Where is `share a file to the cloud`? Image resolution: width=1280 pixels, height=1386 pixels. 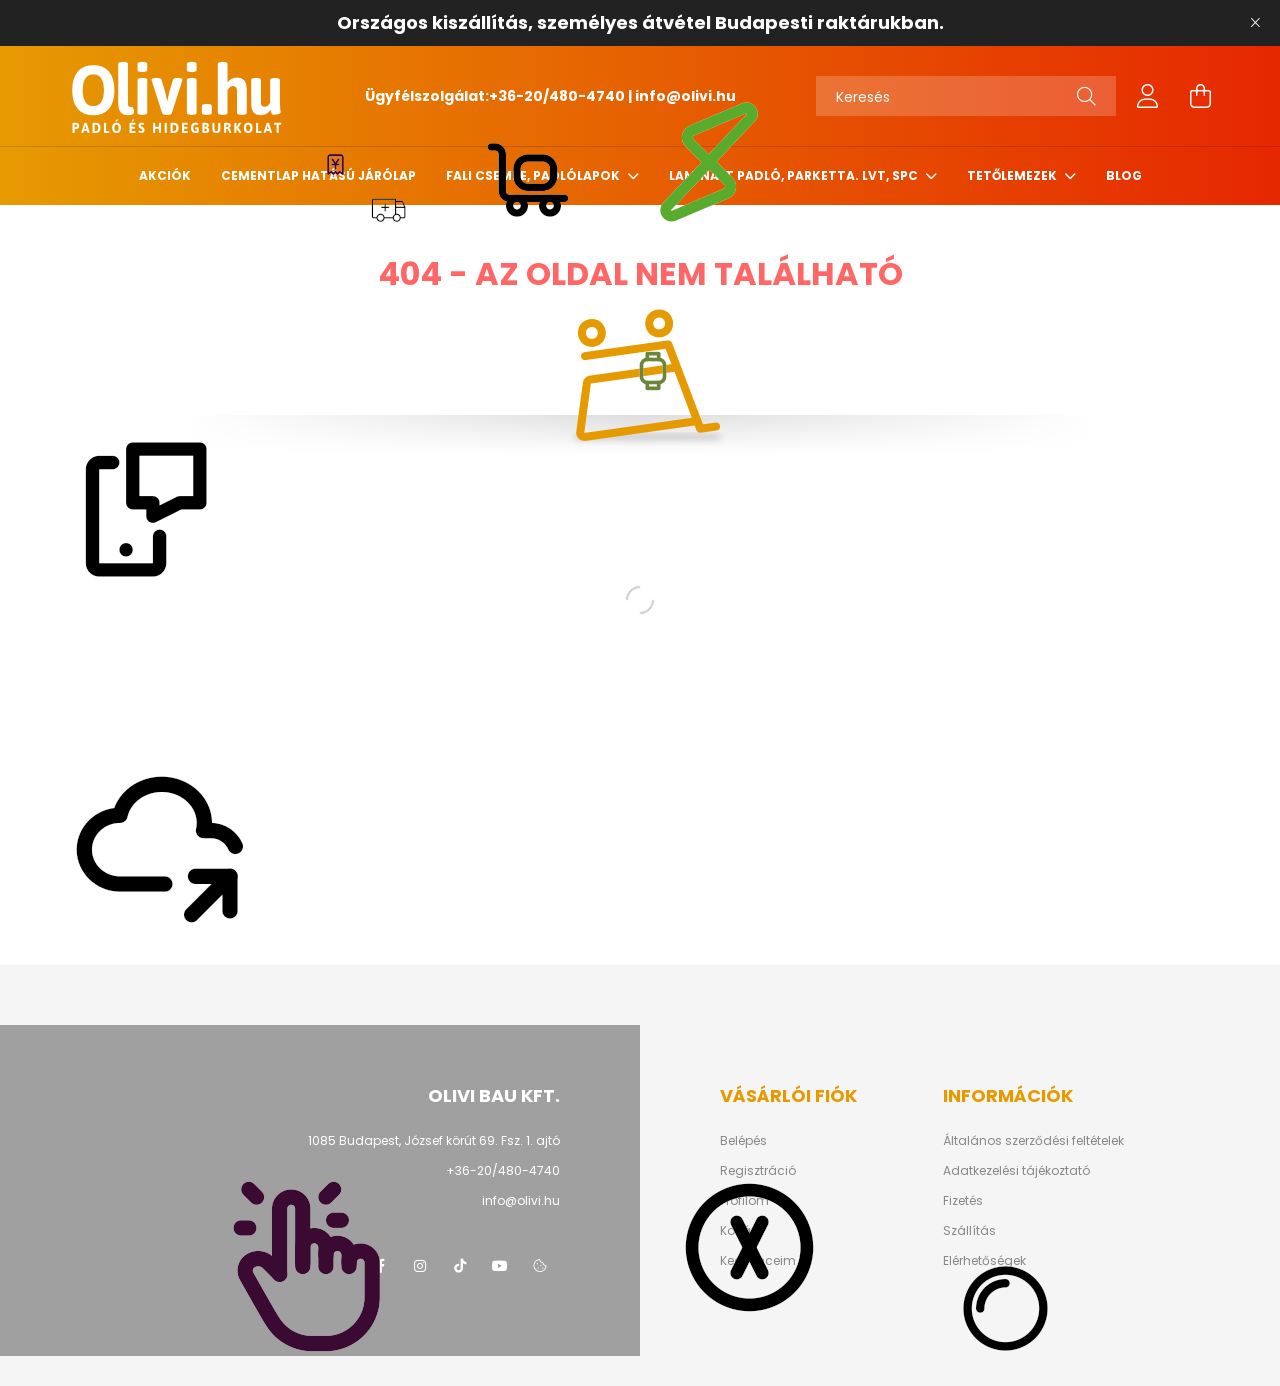
share a file to the cloud is located at coordinates (161, 838).